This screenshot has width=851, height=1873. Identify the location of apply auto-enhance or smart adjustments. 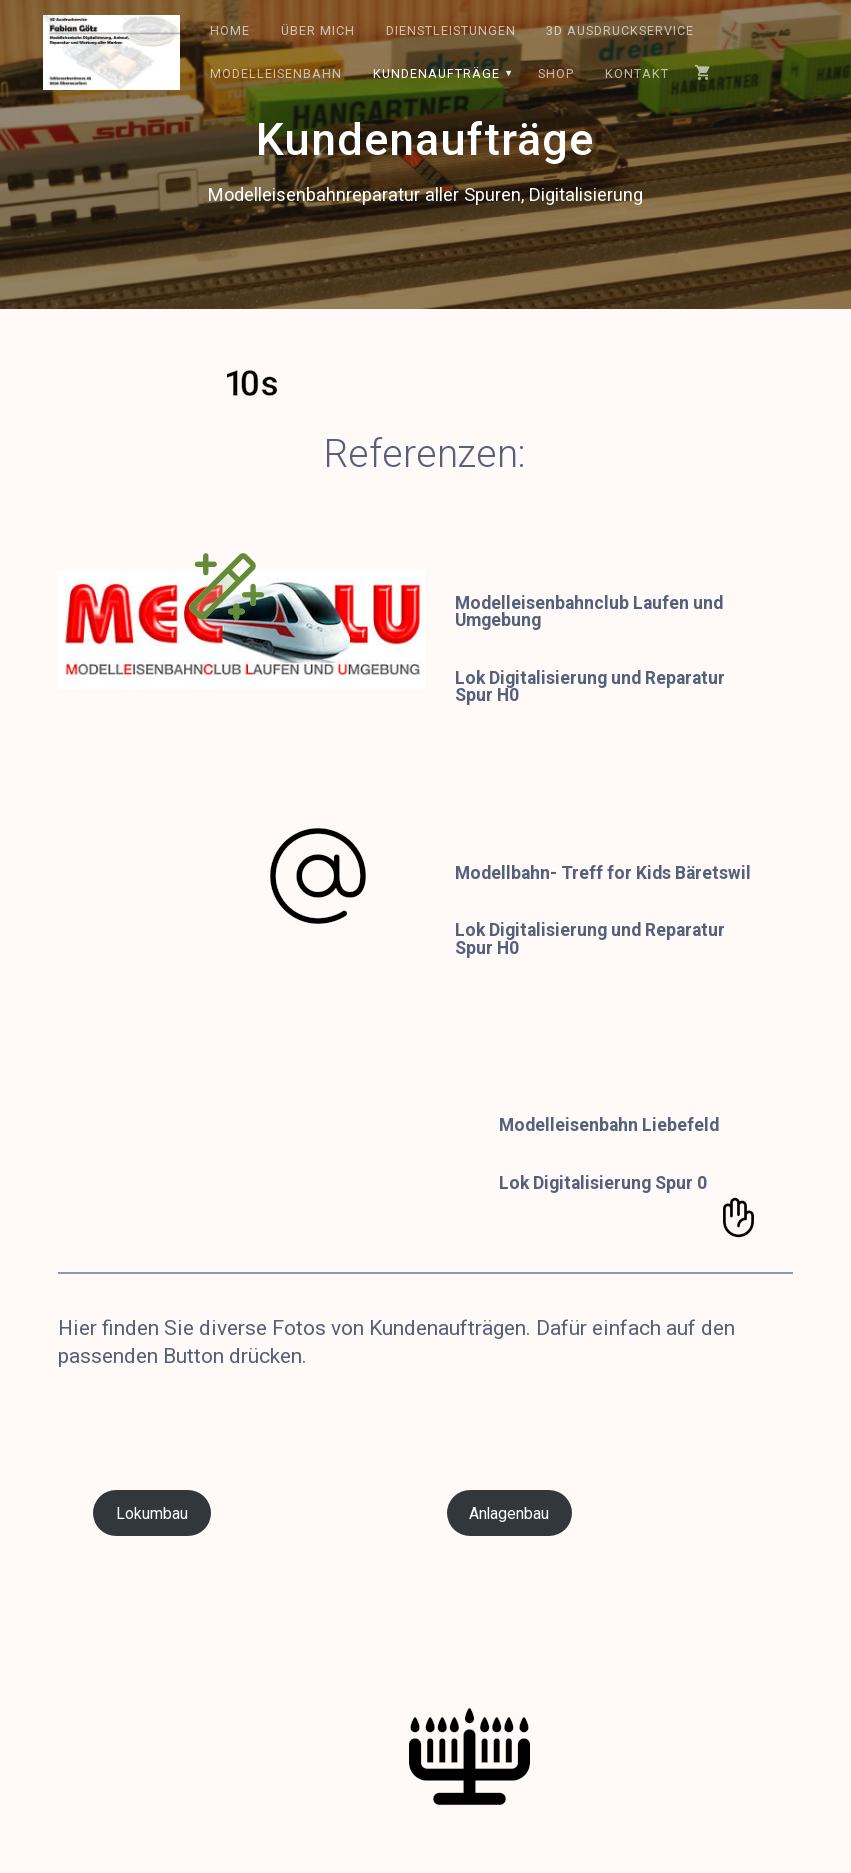
(222, 586).